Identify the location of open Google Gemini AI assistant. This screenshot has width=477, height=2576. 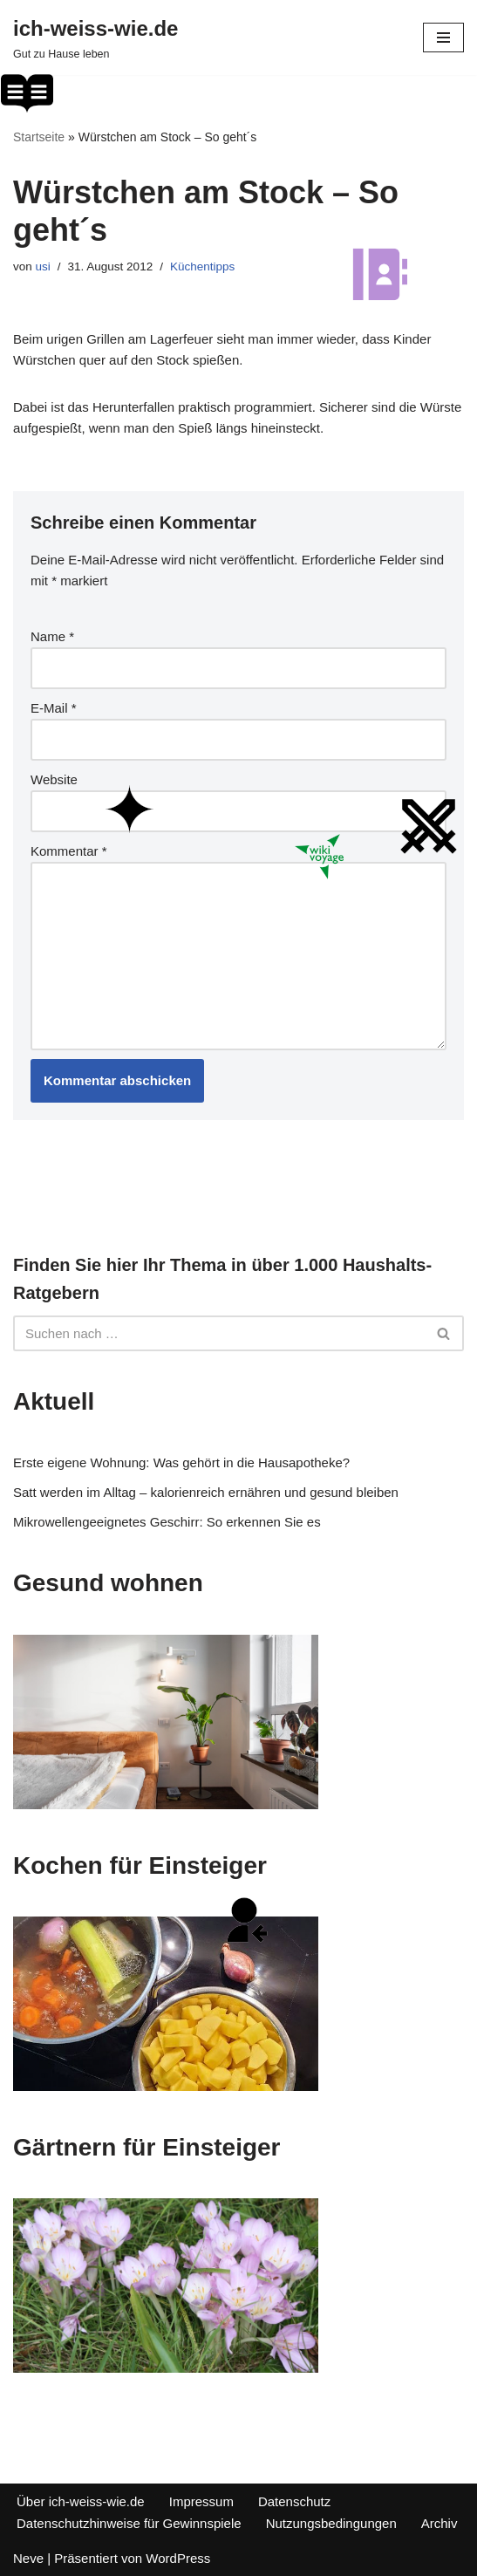
(129, 809).